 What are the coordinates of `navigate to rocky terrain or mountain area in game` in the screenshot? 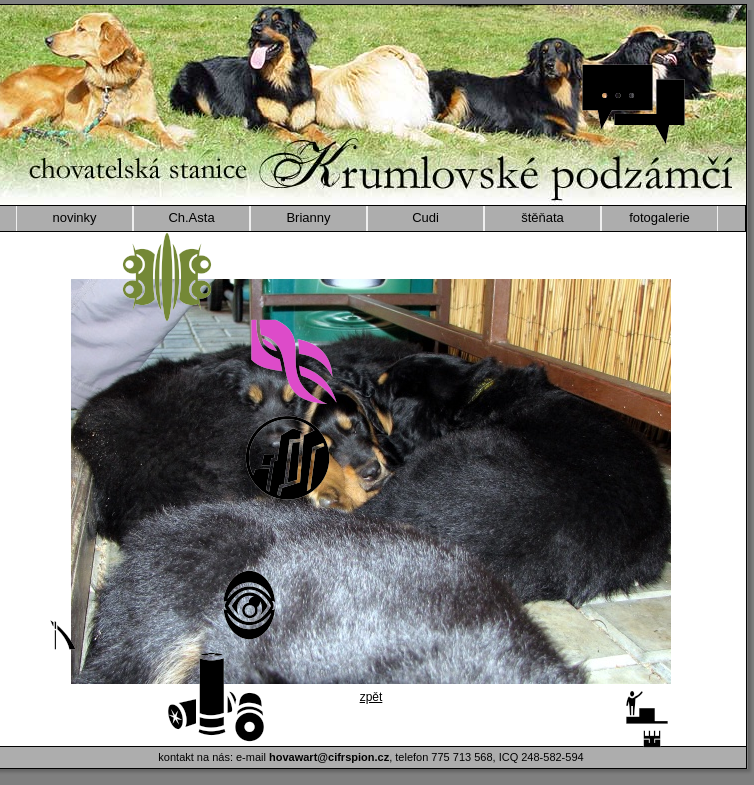 It's located at (287, 457).